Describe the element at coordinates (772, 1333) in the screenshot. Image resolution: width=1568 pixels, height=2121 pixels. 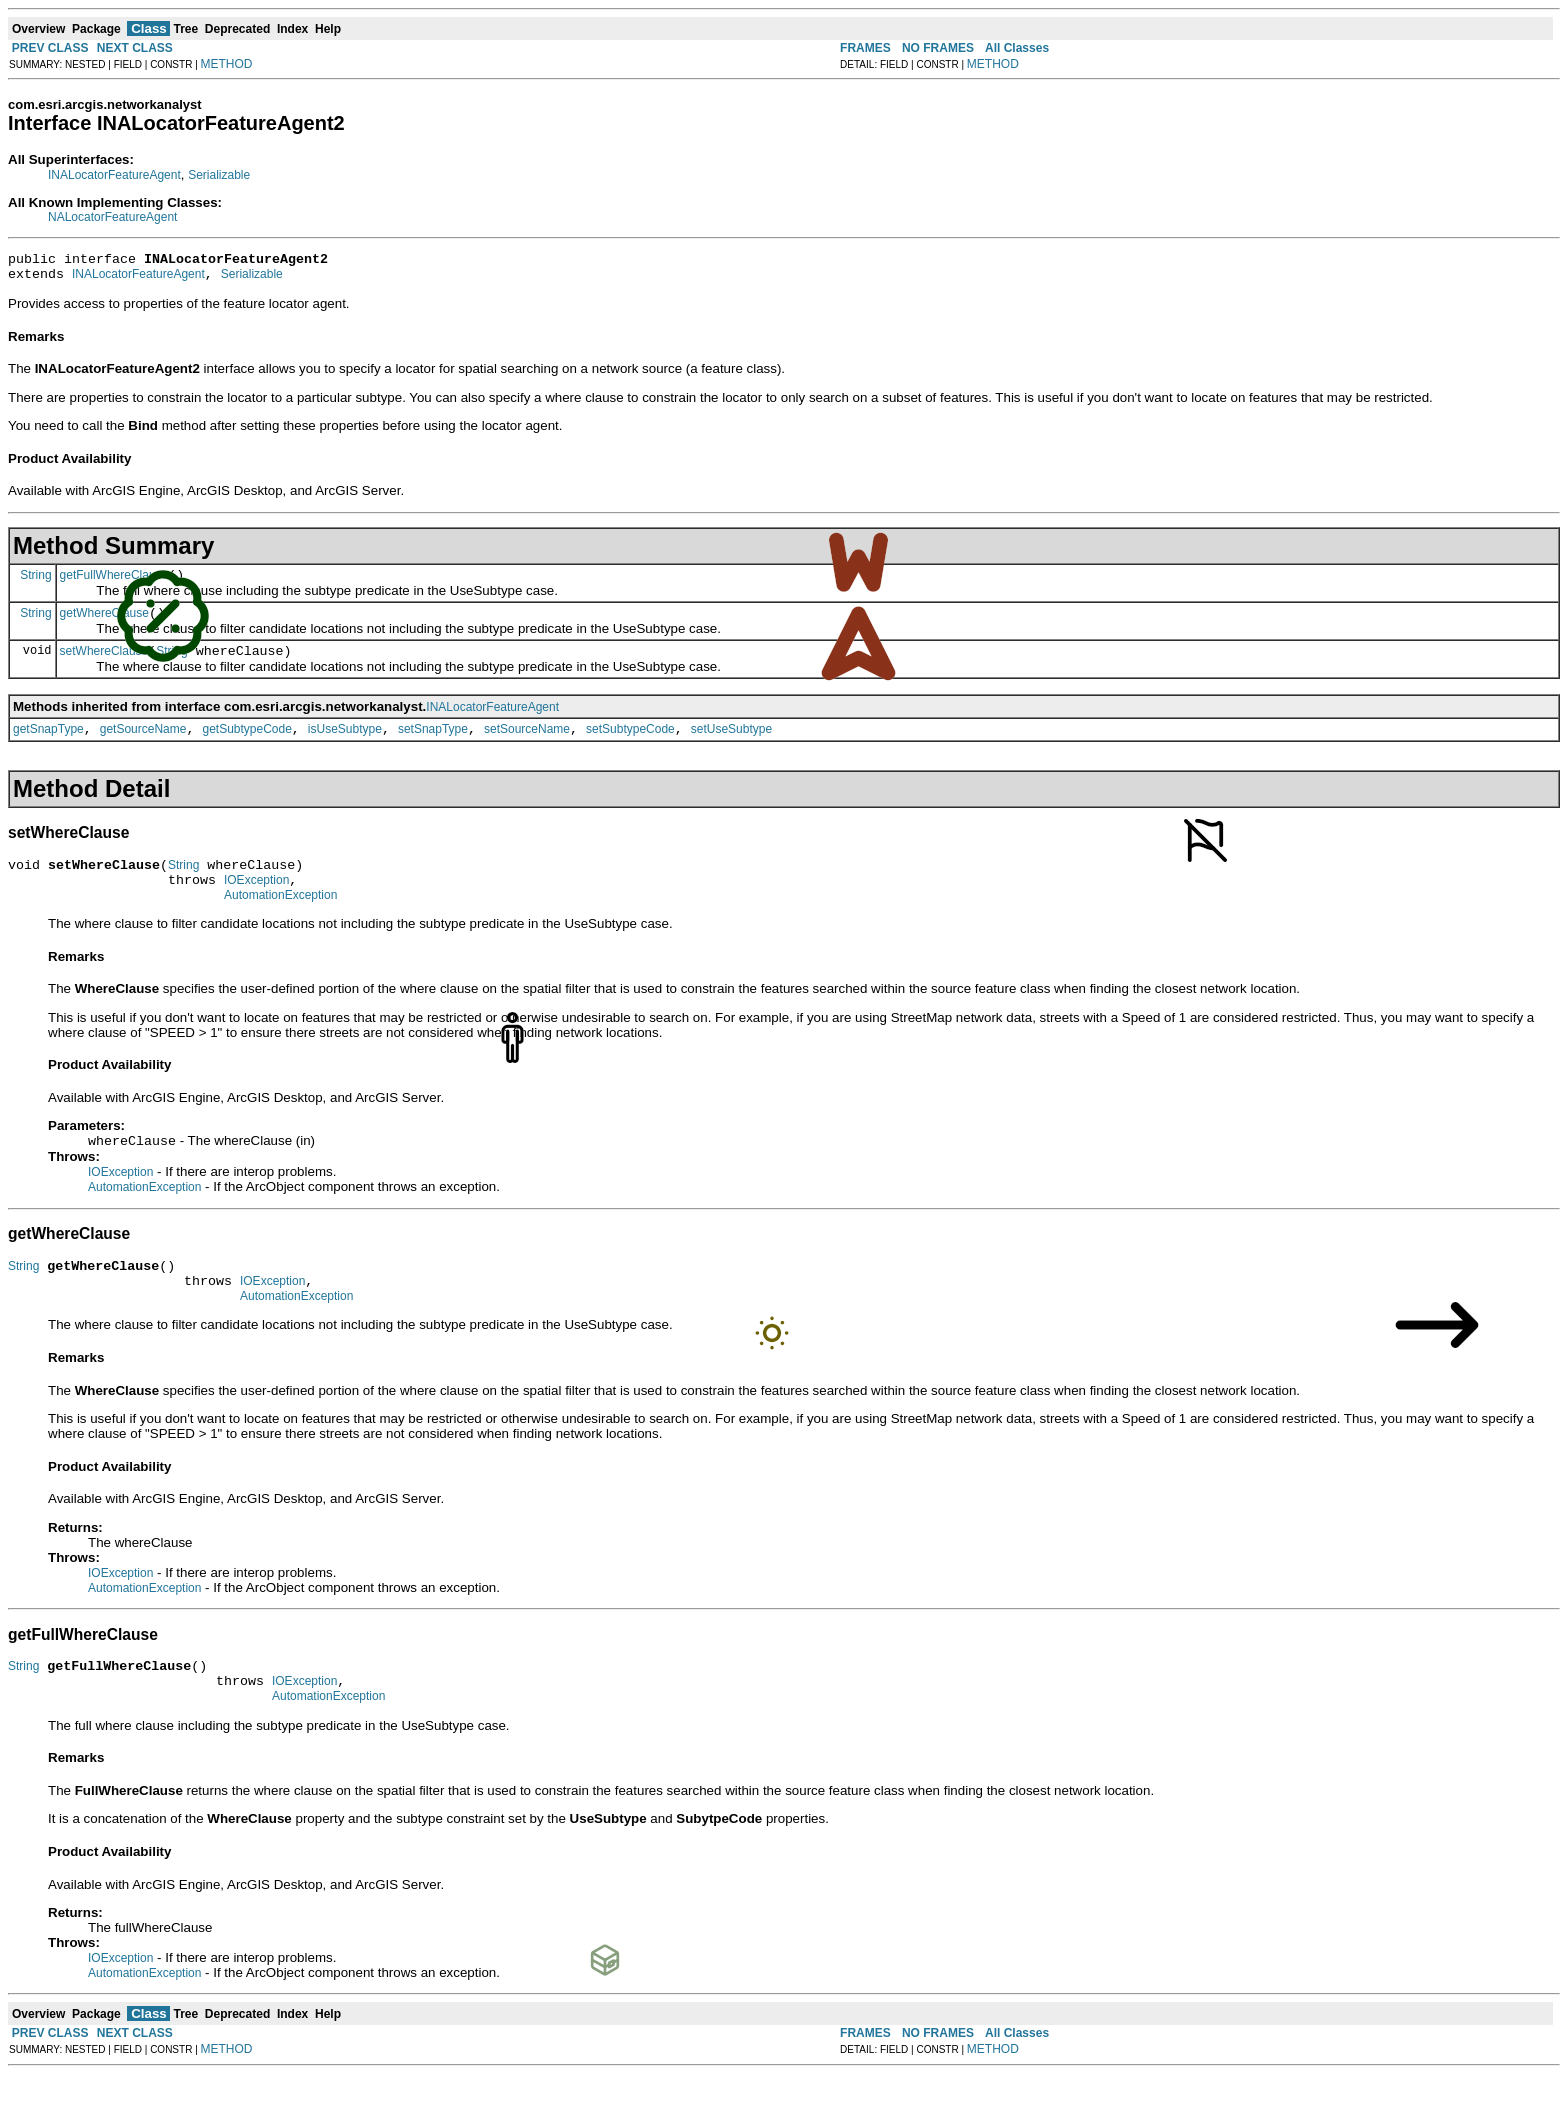
I see `reduce screen brightness` at that location.